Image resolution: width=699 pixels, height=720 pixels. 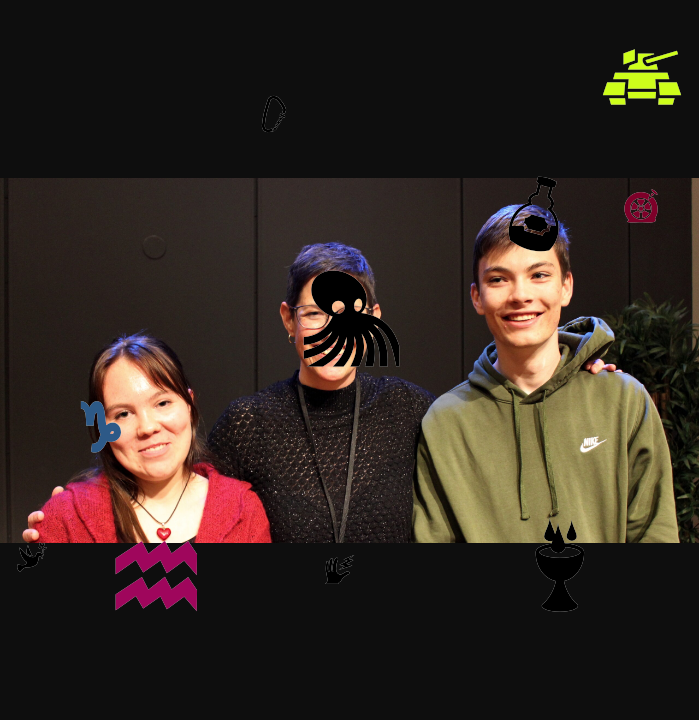 I want to click on indicates peace or harmony theme, so click(x=32, y=557).